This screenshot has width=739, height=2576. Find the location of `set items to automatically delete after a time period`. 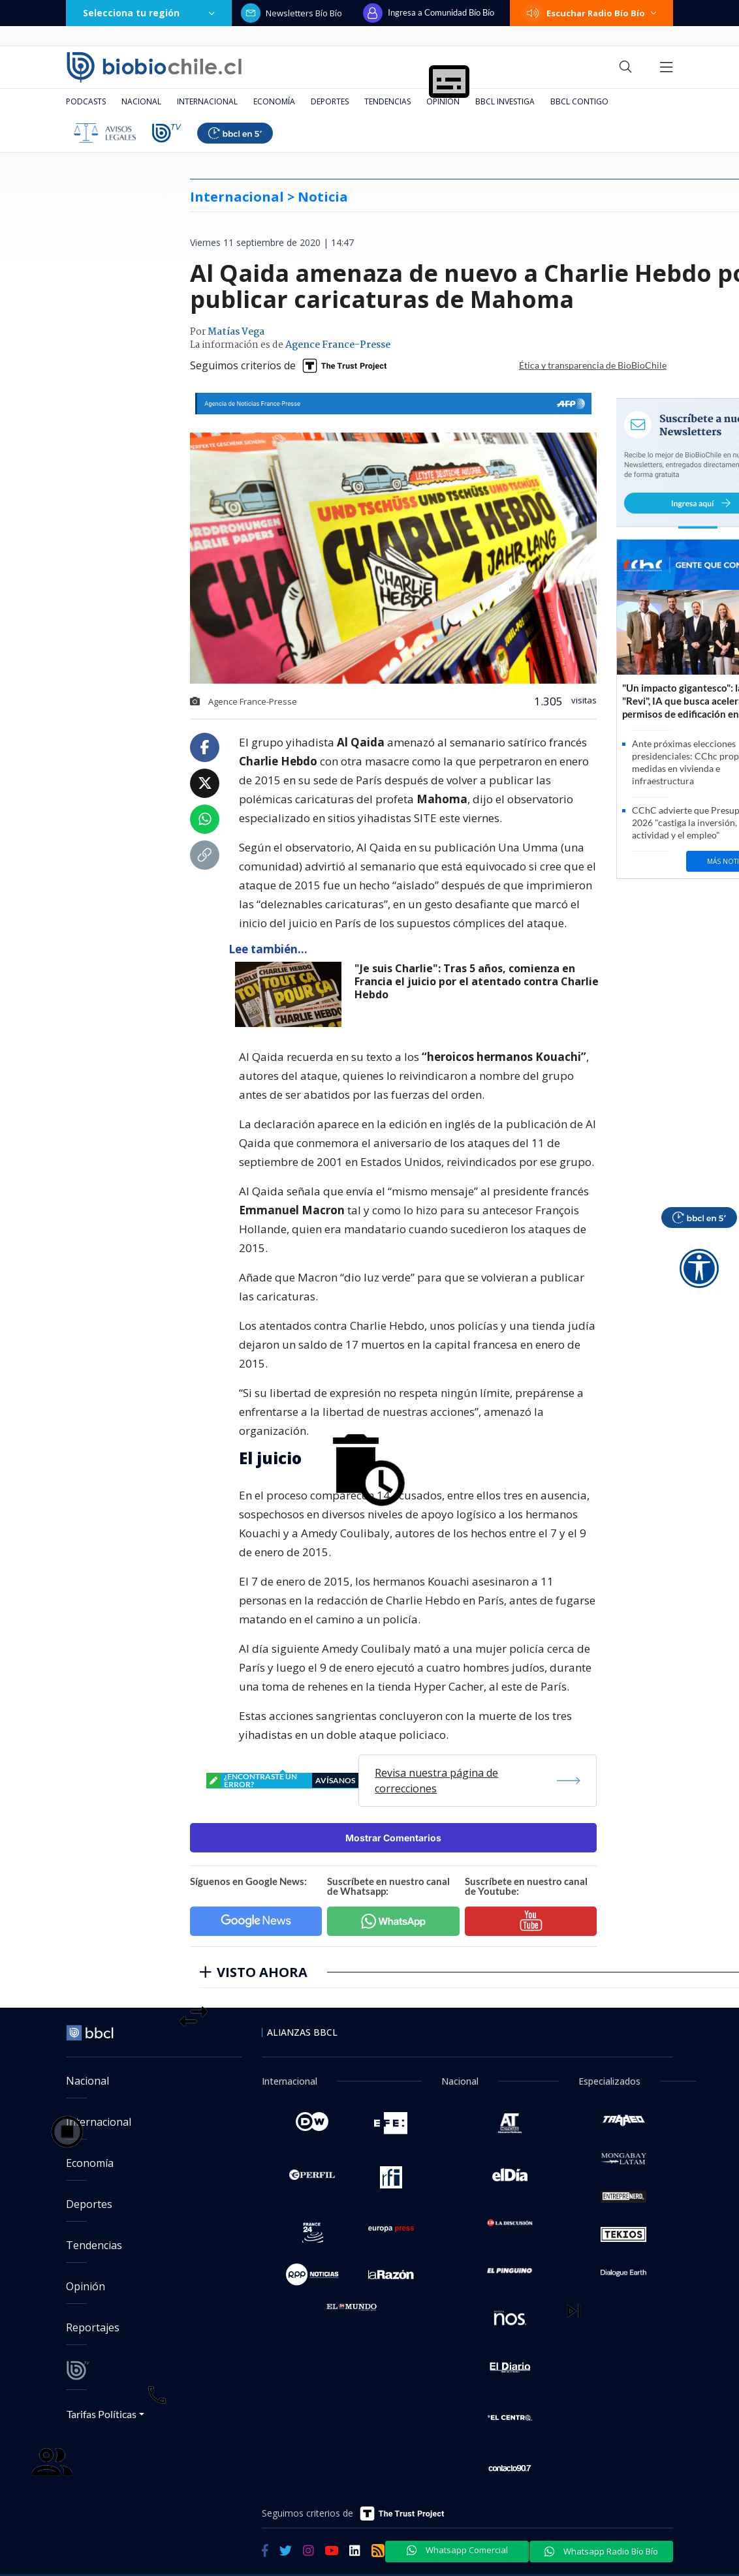

set items to automatically delete after a time period is located at coordinates (369, 1470).